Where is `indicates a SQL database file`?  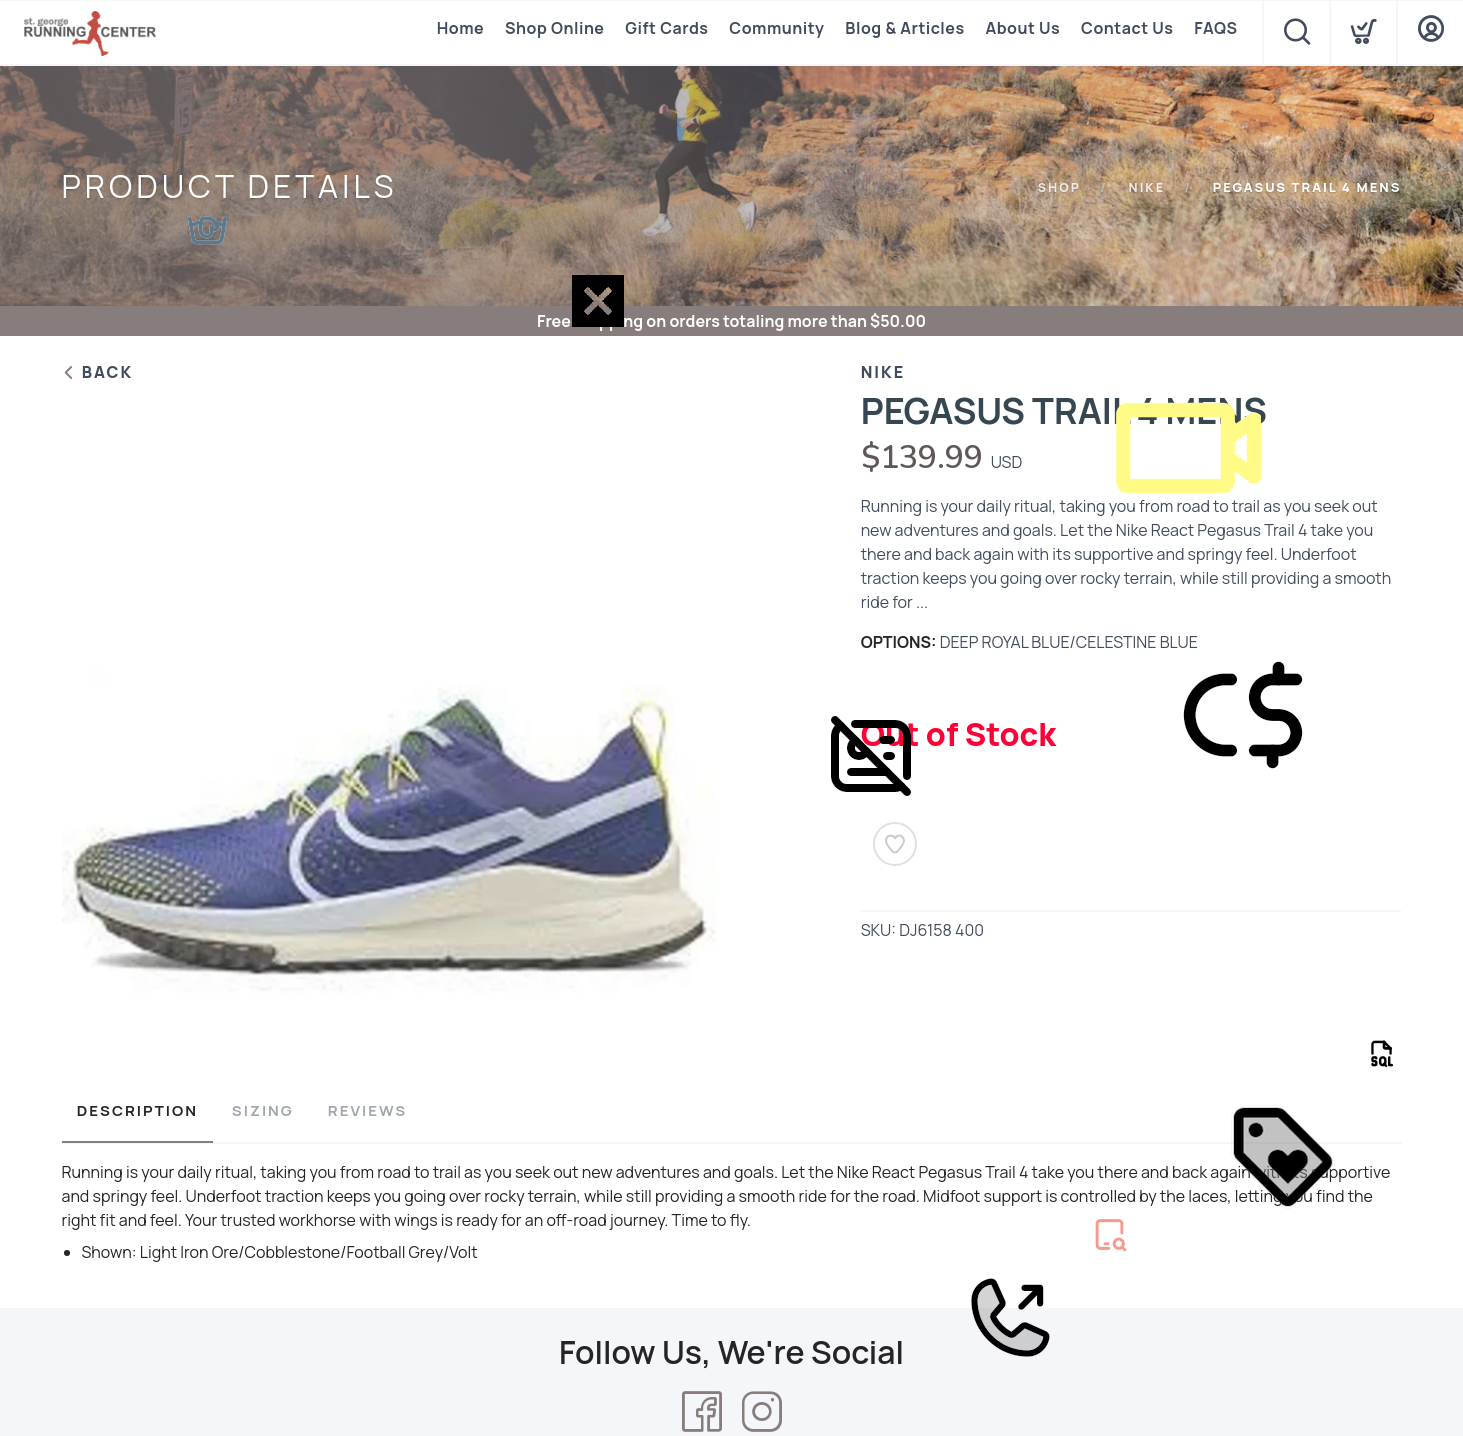
indicates a SQL database file is located at coordinates (1381, 1053).